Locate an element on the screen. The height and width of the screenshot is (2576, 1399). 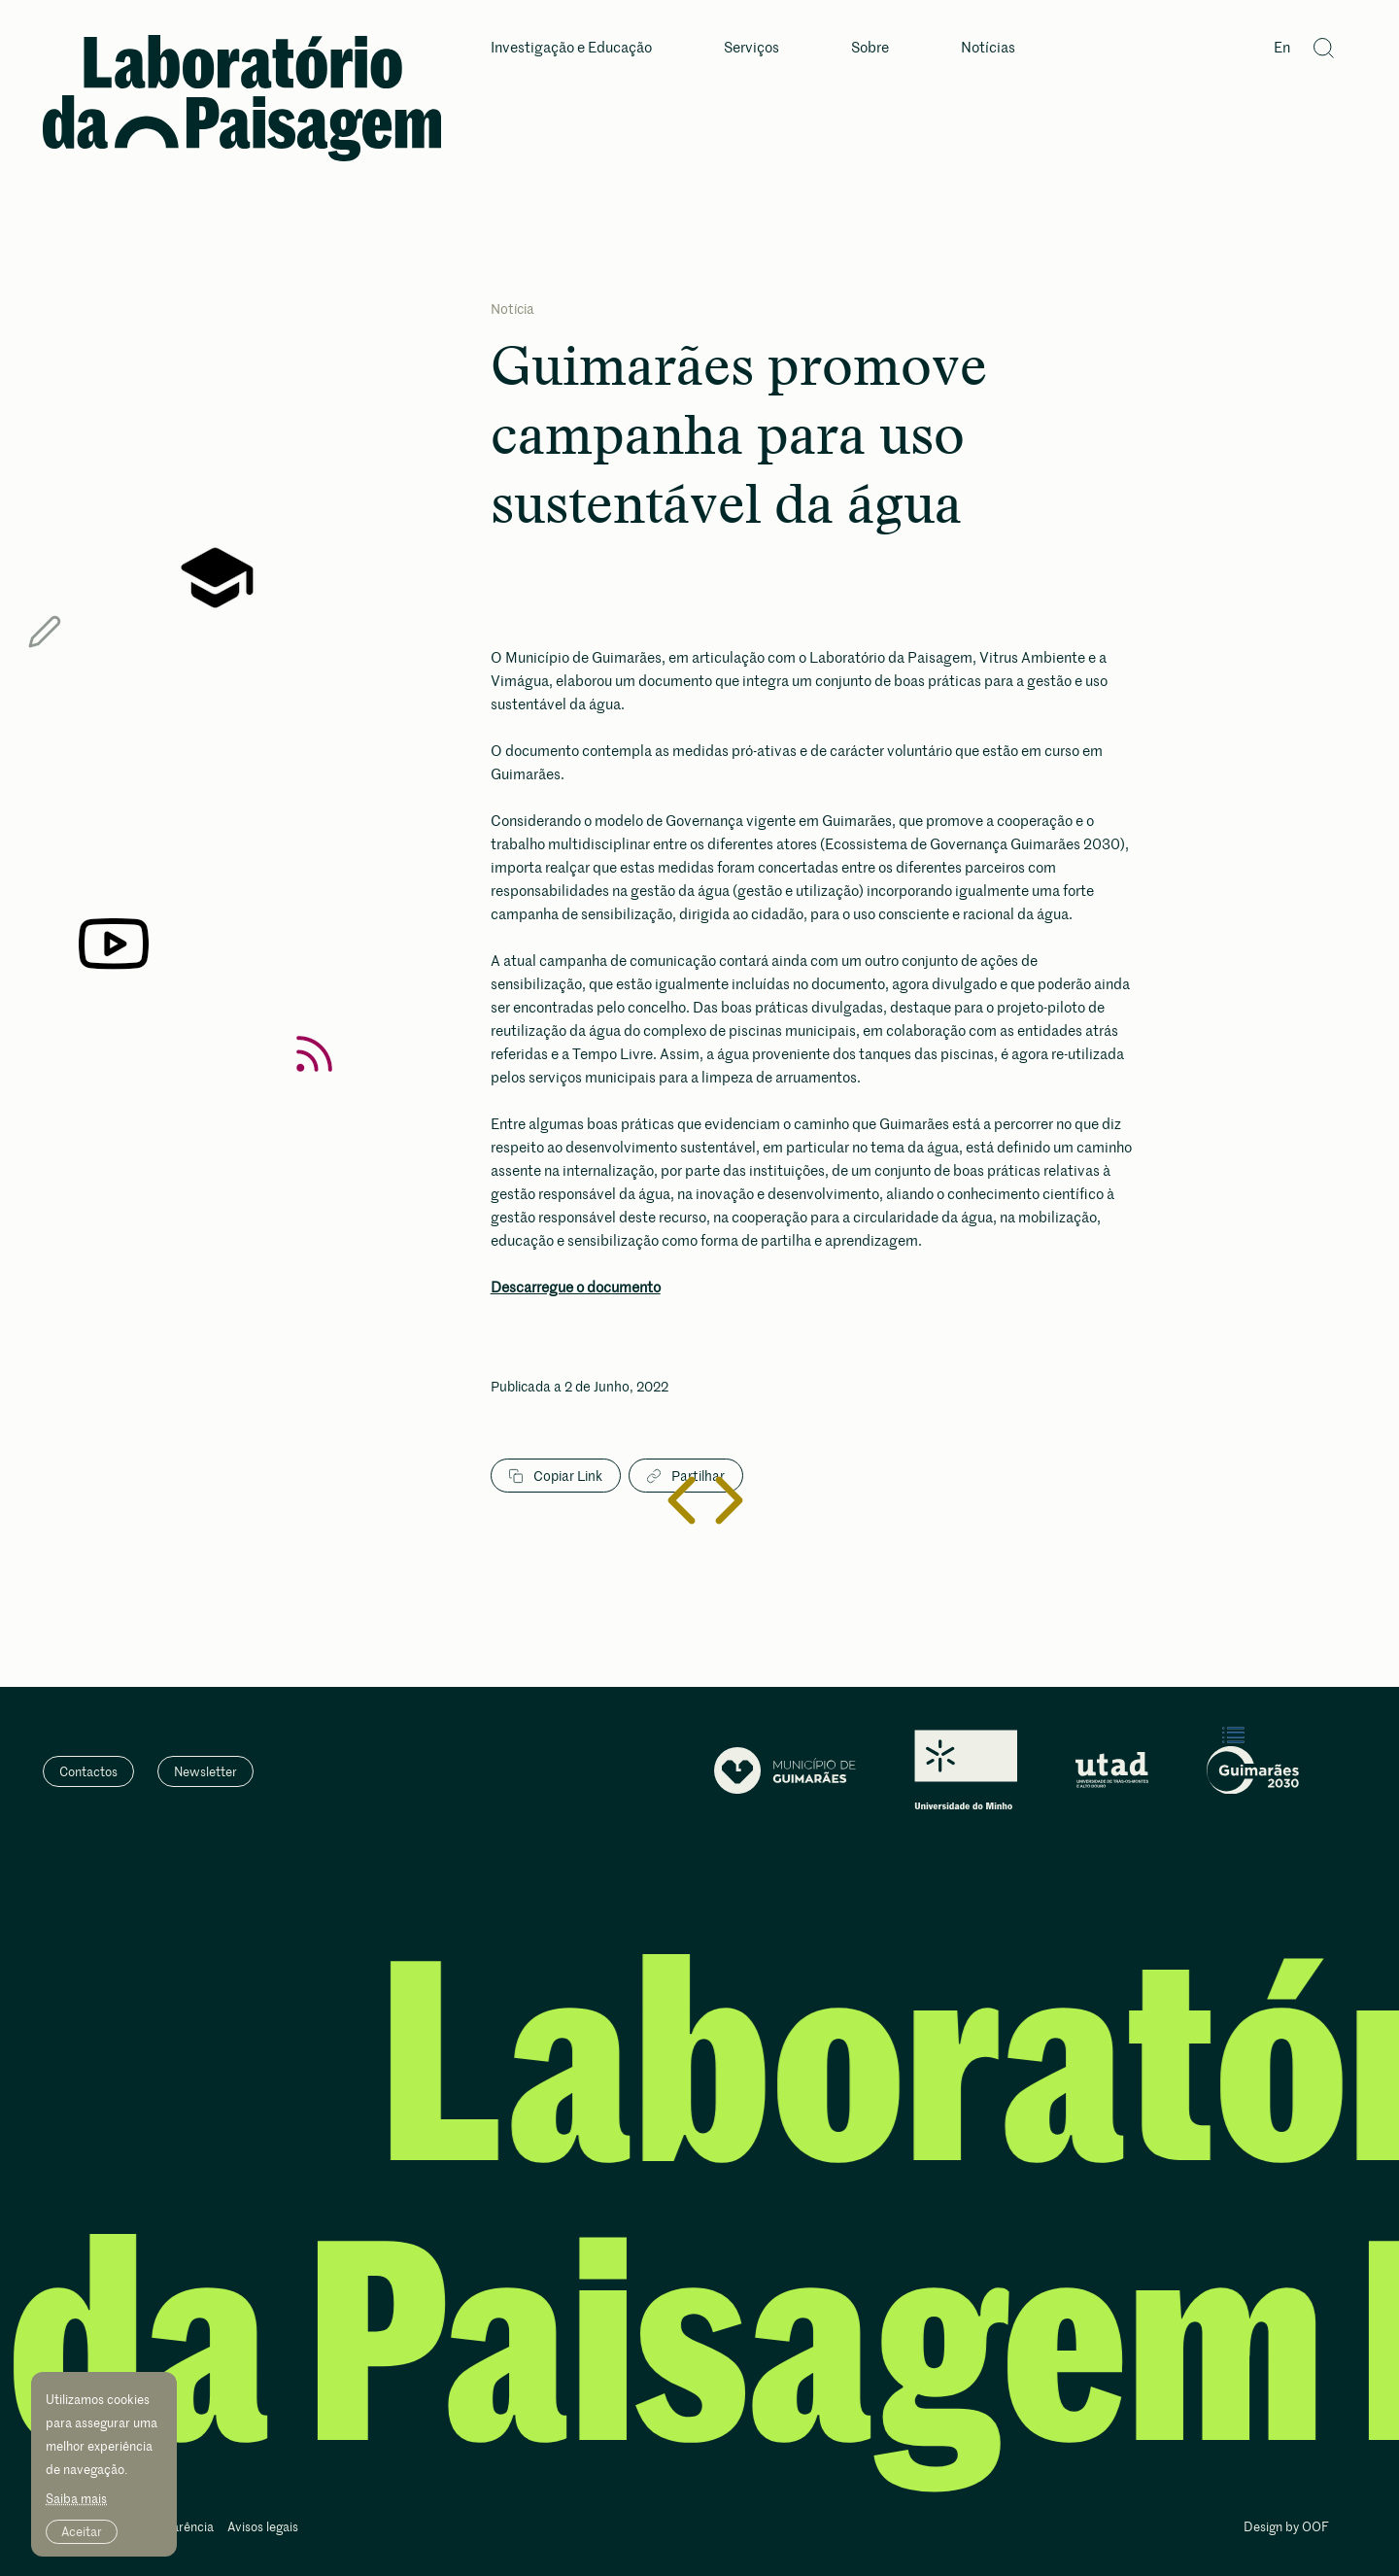
access education or school-related features is located at coordinates (215, 577).